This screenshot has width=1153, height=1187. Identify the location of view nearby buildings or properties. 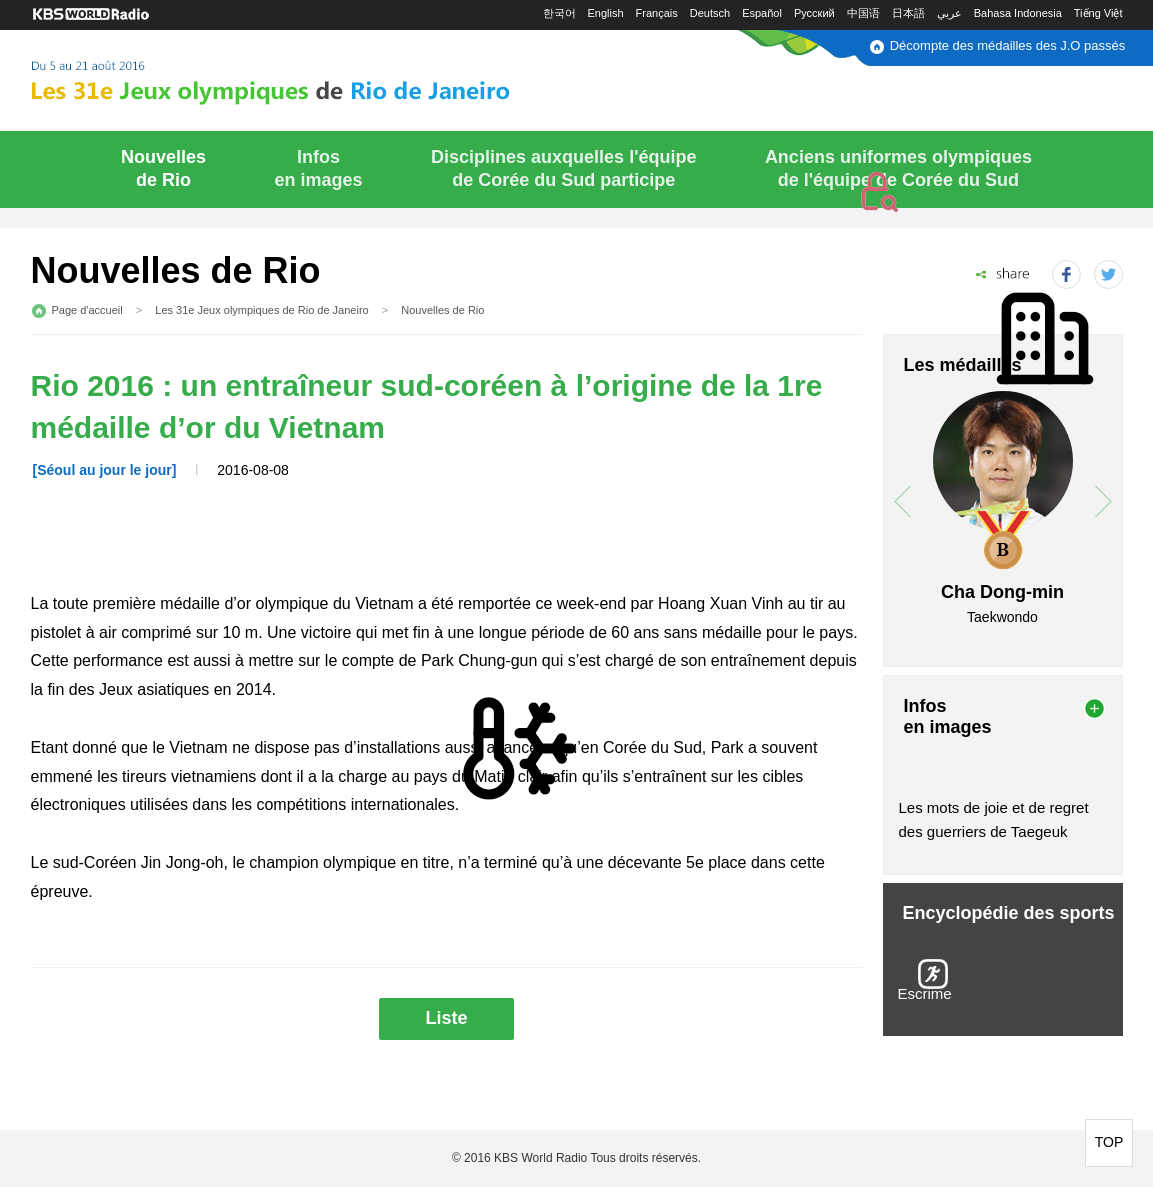
(1045, 336).